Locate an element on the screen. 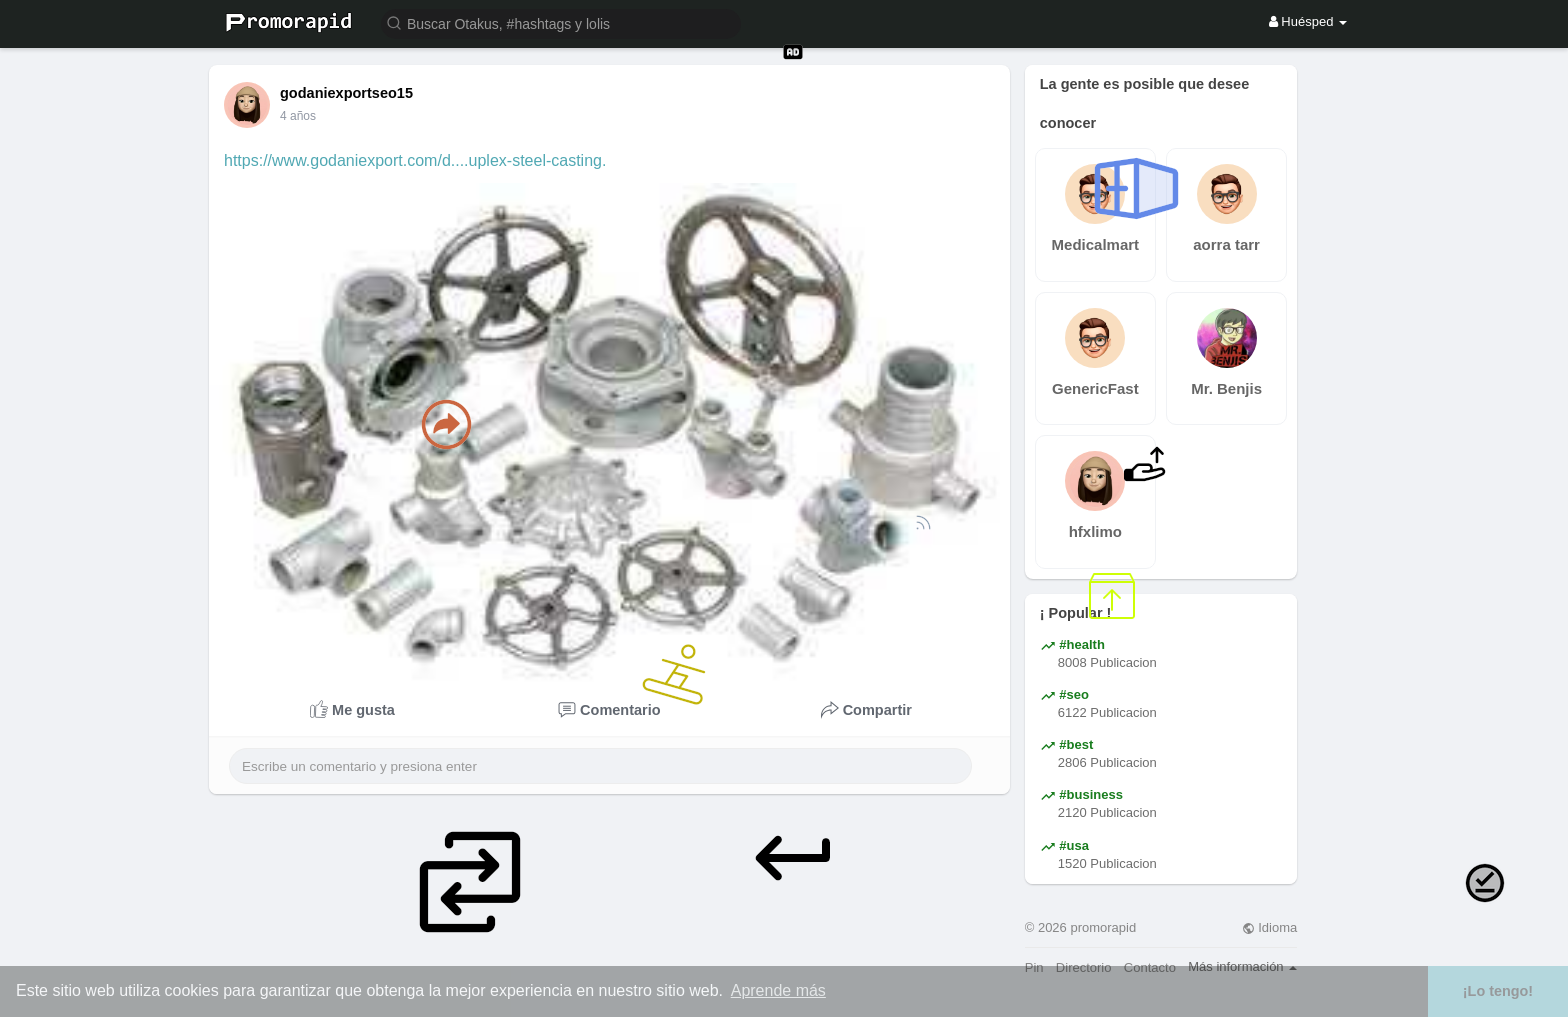 The width and height of the screenshot is (1568, 1017). upload or send a file is located at coordinates (1146, 466).